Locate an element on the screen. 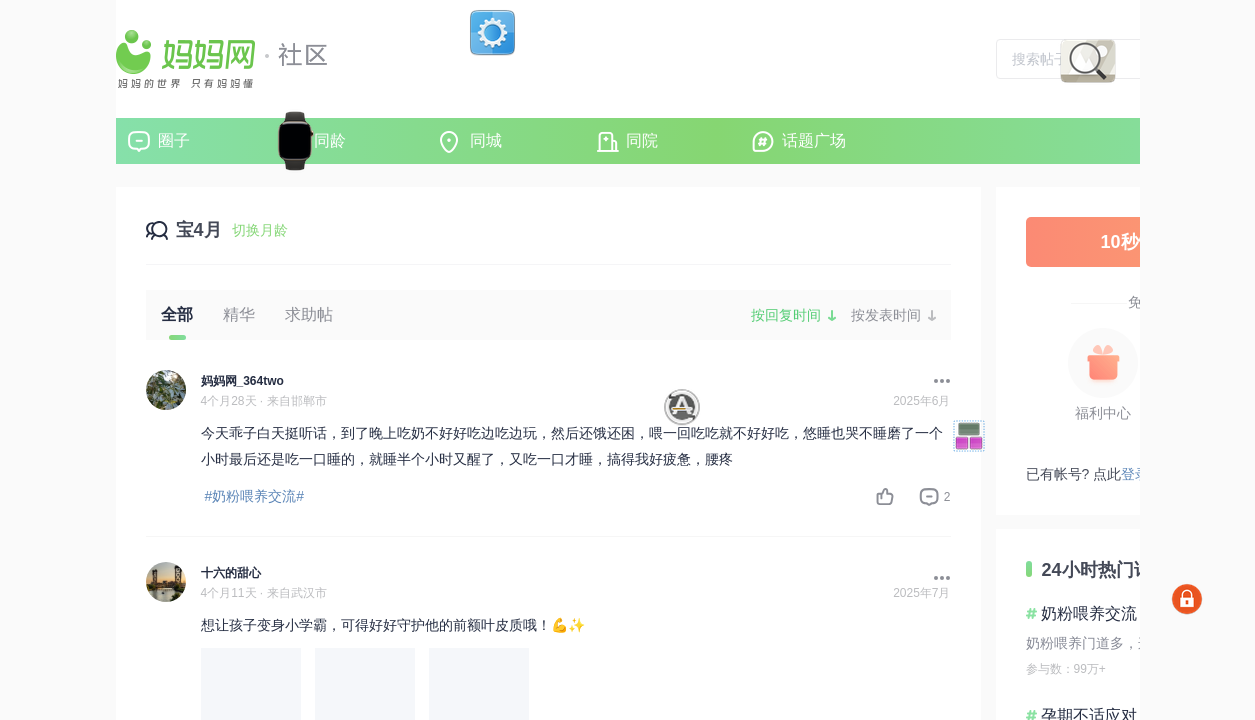  apple watch series 10 device icon is located at coordinates (295, 141).